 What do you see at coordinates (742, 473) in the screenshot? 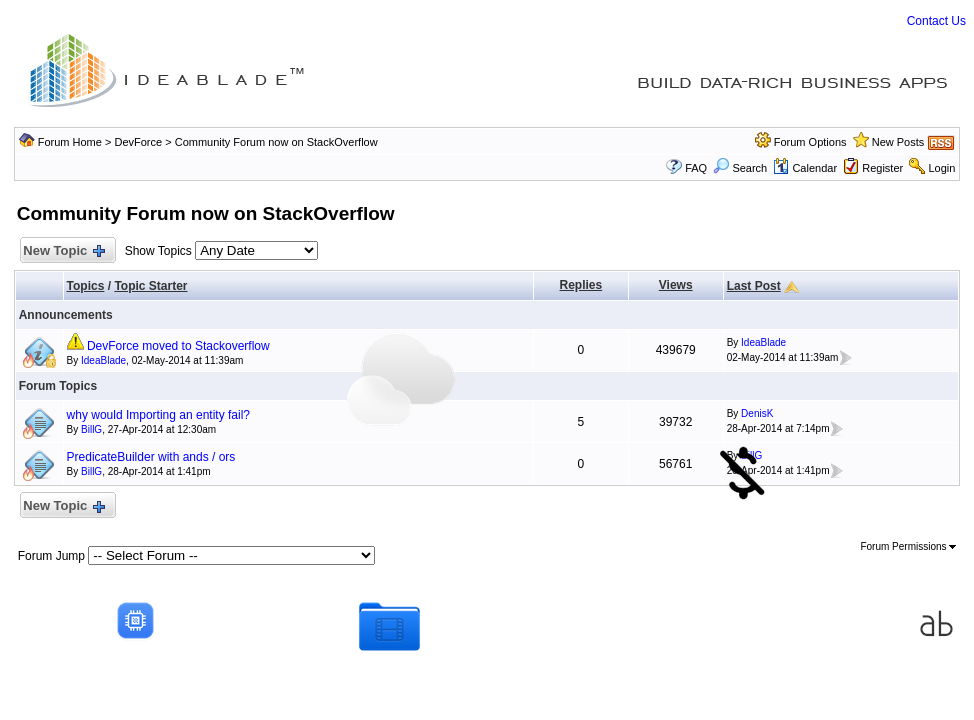
I see `indicates no cost or free item` at bounding box center [742, 473].